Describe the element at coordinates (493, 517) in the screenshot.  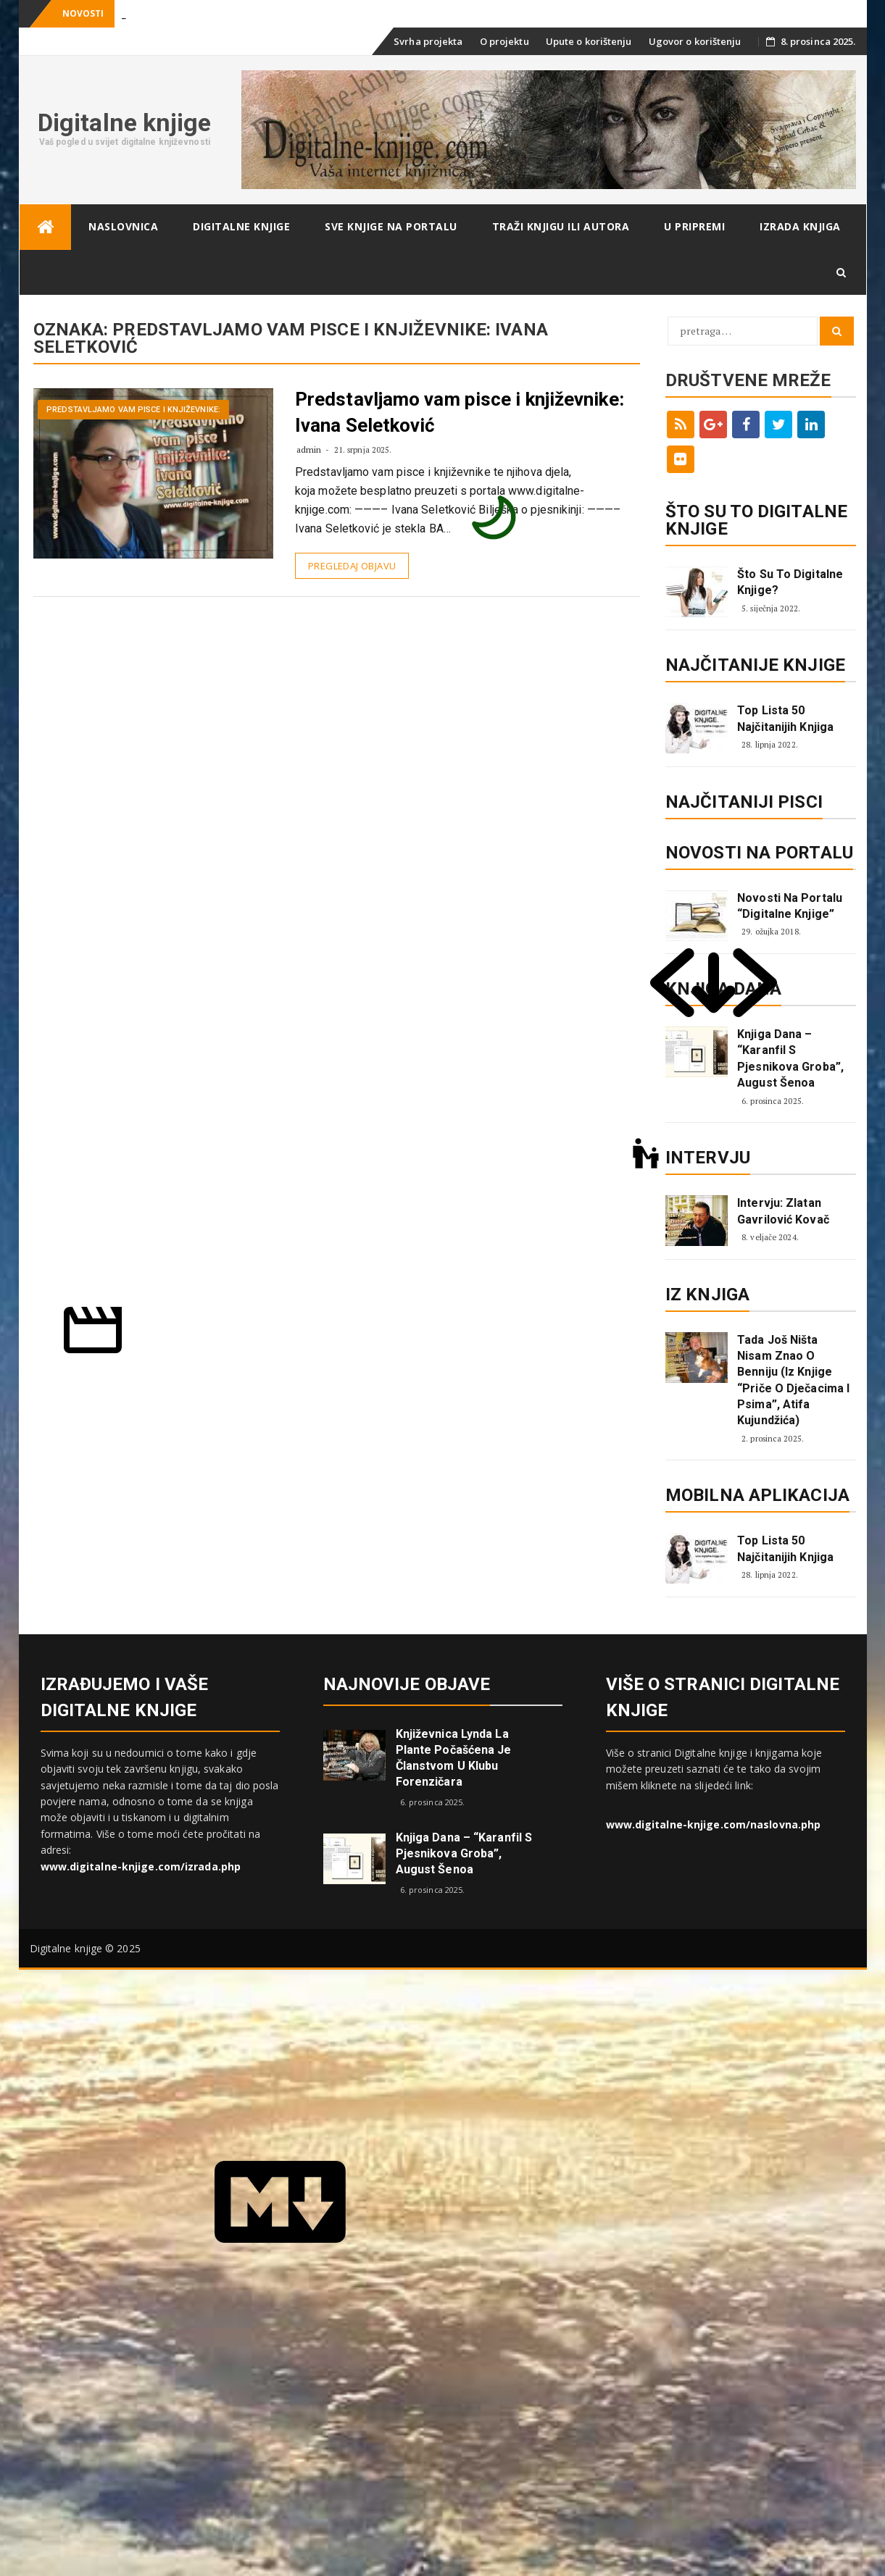
I see `switch to dark mode` at that location.